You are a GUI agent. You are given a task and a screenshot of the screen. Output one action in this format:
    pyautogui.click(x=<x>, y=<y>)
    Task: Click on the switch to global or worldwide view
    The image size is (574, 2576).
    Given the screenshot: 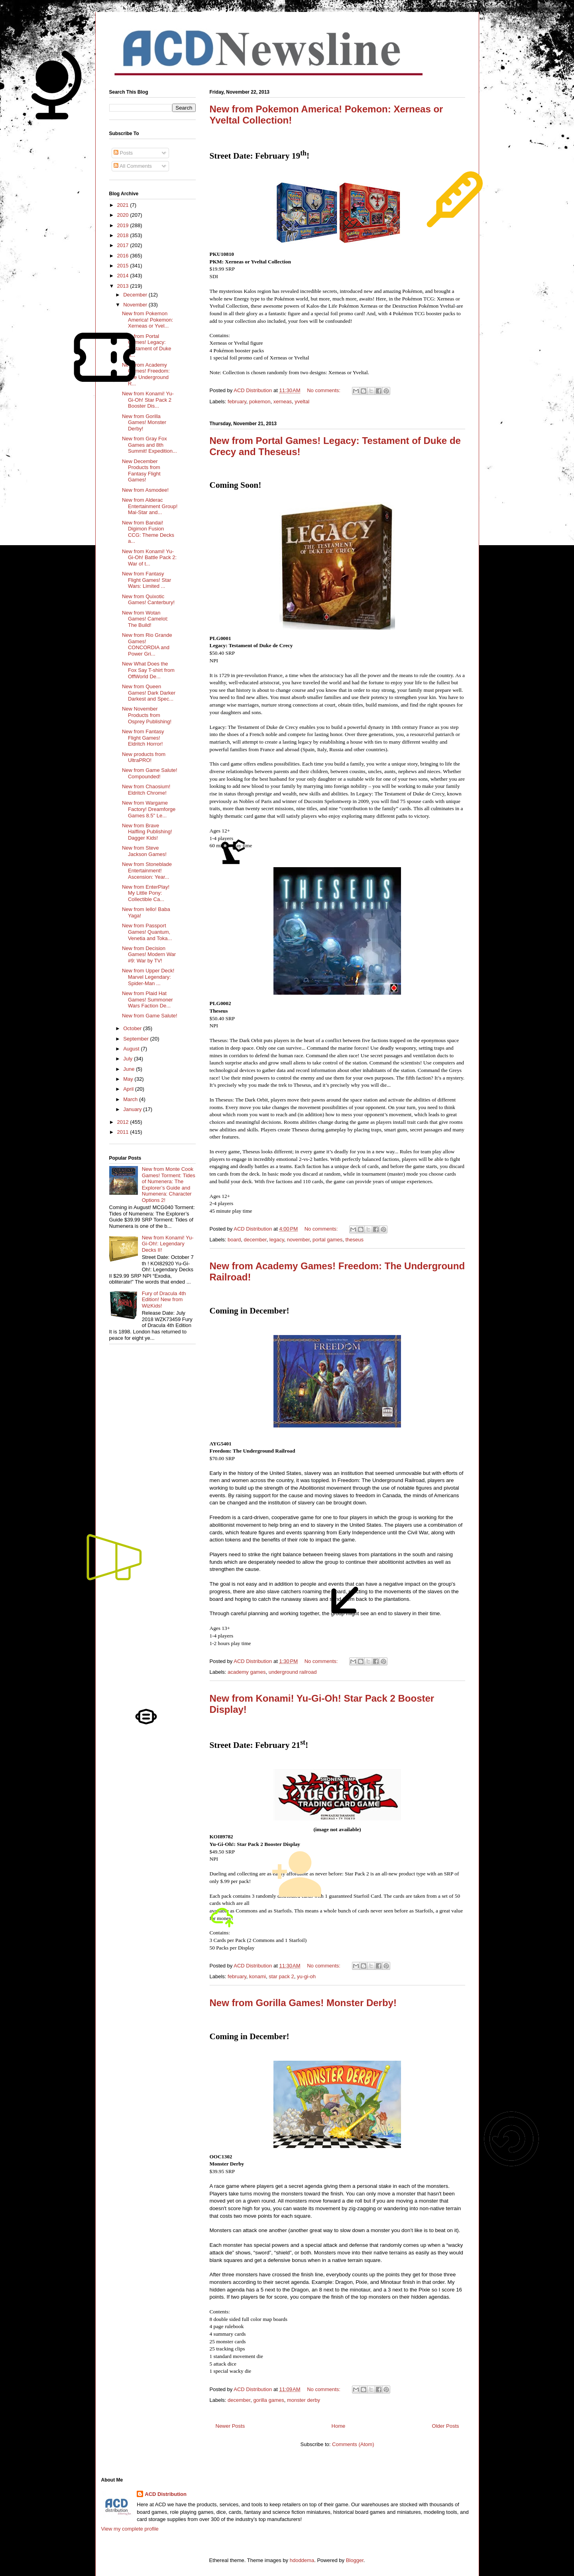 What is the action you would take?
    pyautogui.click(x=55, y=86)
    